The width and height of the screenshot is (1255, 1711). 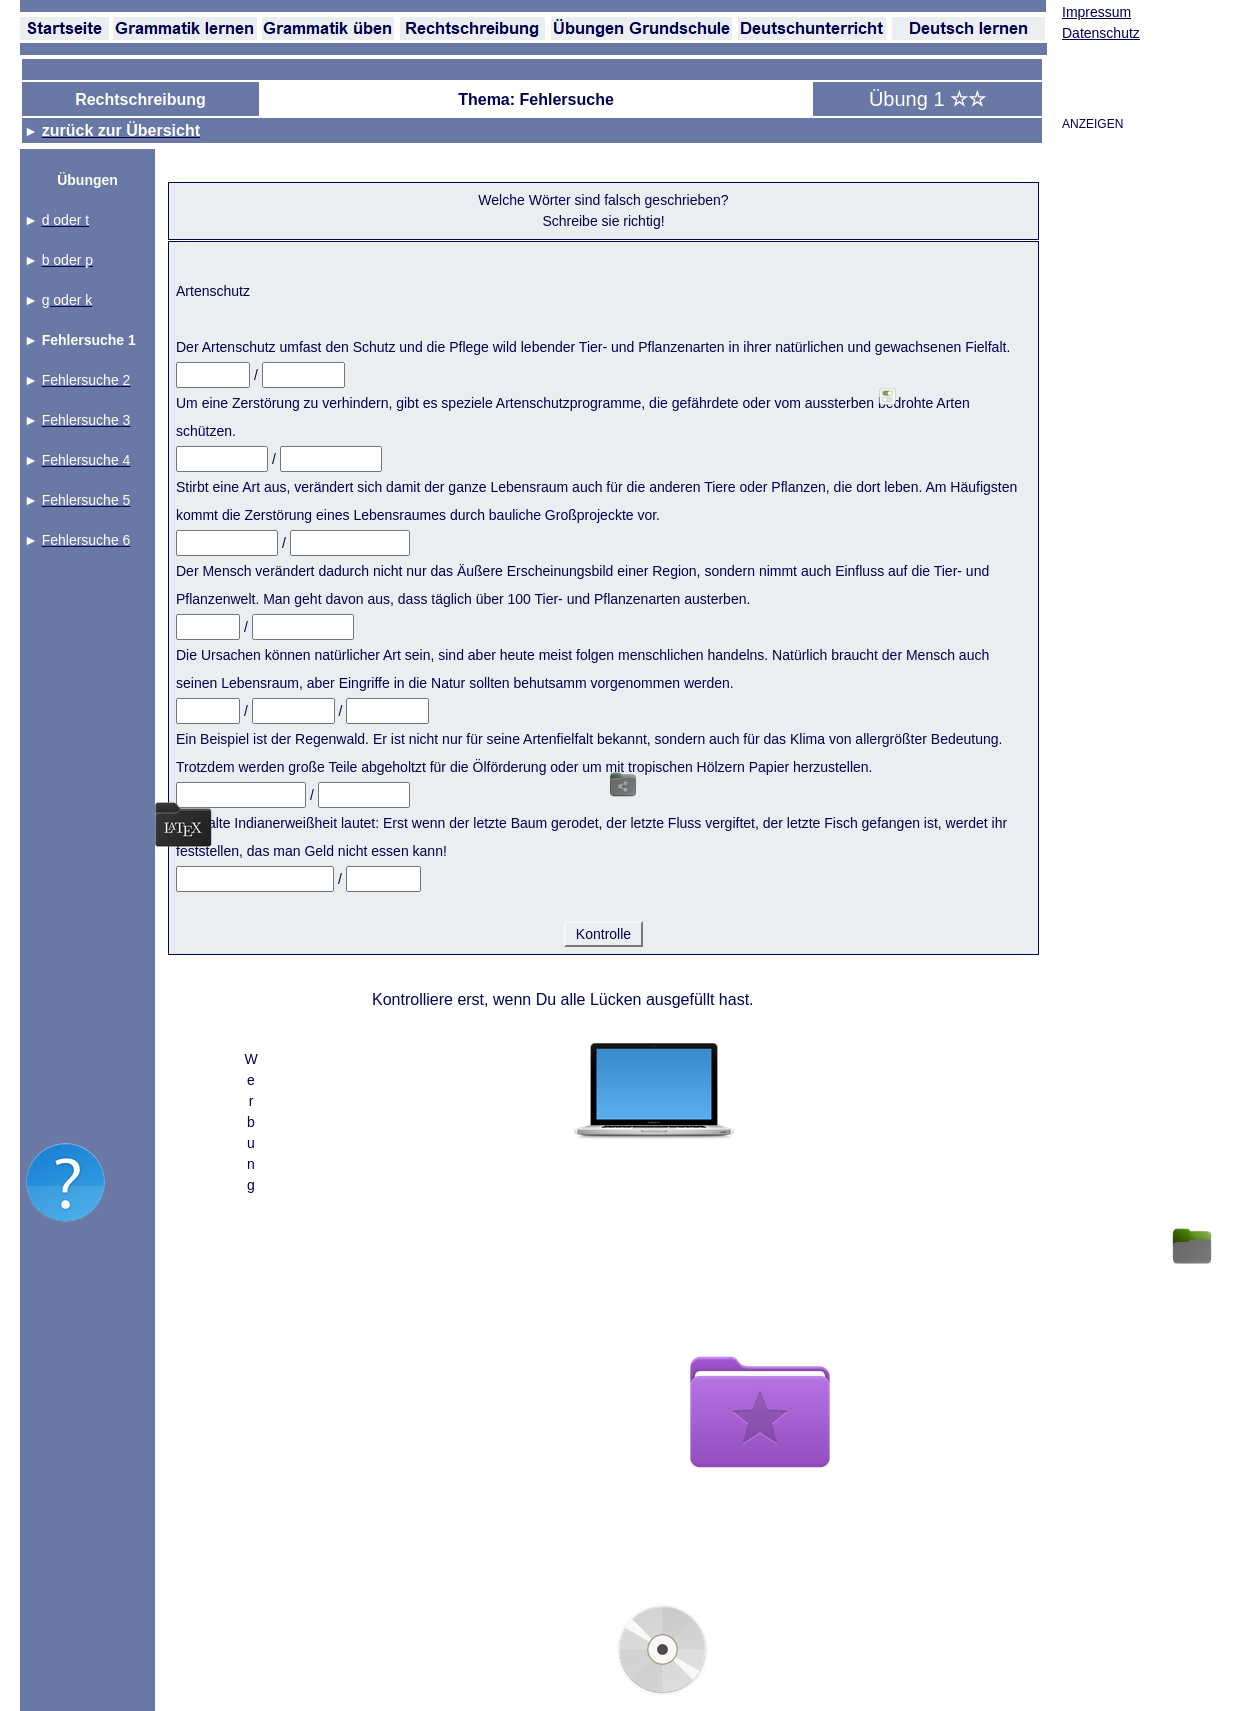 What do you see at coordinates (623, 784) in the screenshot?
I see `open your public shared folder` at bounding box center [623, 784].